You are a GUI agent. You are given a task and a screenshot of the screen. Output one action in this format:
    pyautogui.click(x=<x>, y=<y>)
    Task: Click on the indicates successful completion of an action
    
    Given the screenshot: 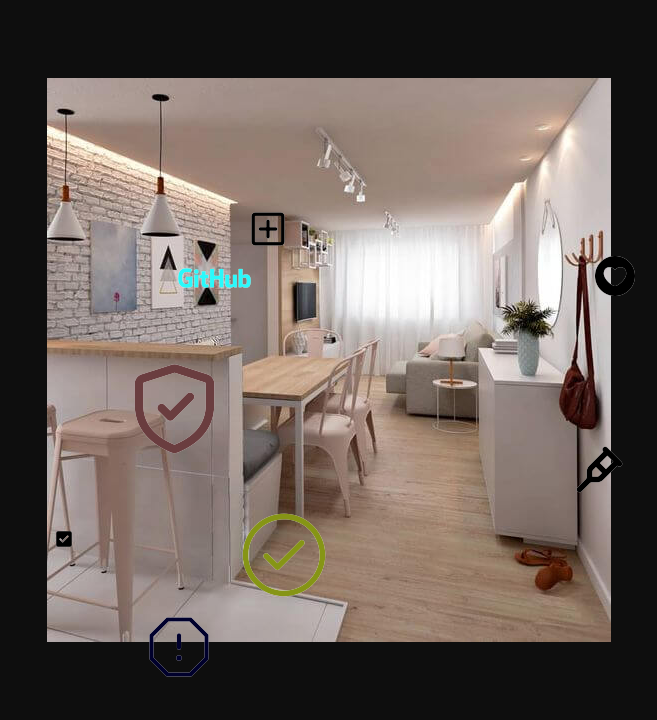 What is the action you would take?
    pyautogui.click(x=284, y=555)
    